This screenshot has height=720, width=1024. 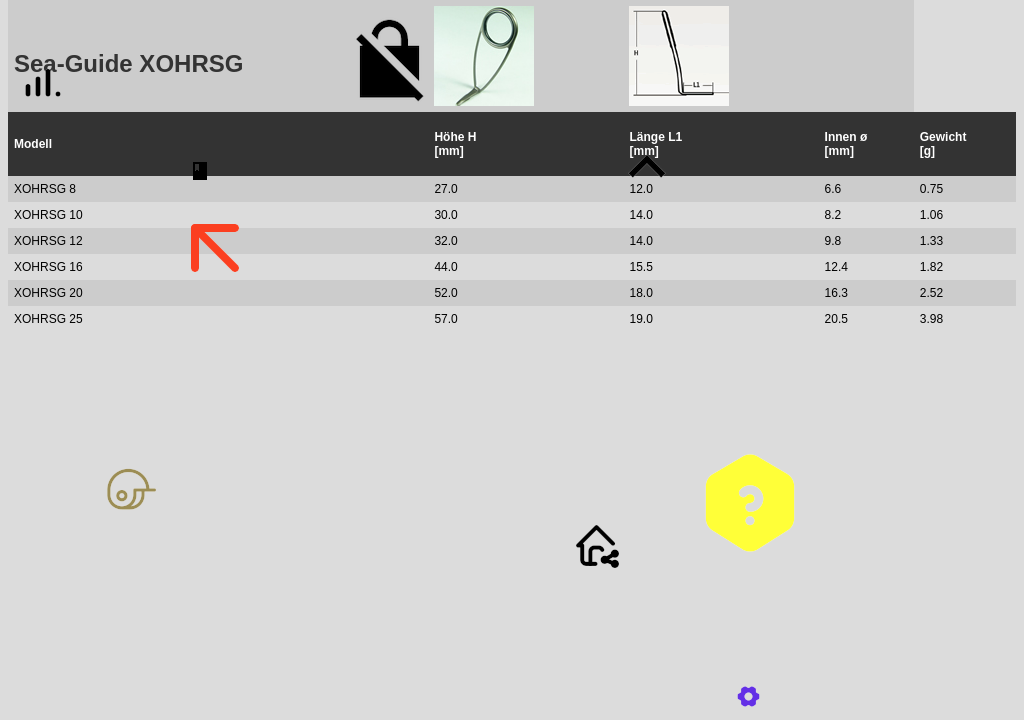 What do you see at coordinates (200, 171) in the screenshot?
I see `access your bookmarked content` at bounding box center [200, 171].